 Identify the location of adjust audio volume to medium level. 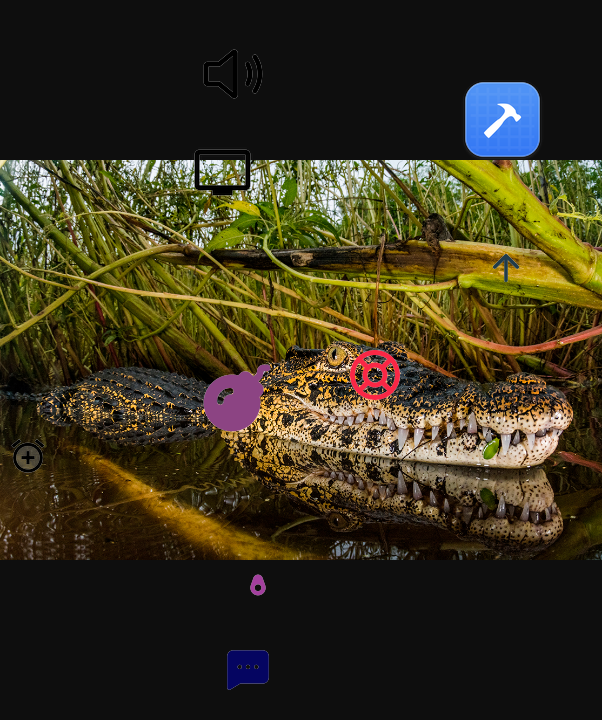
(233, 74).